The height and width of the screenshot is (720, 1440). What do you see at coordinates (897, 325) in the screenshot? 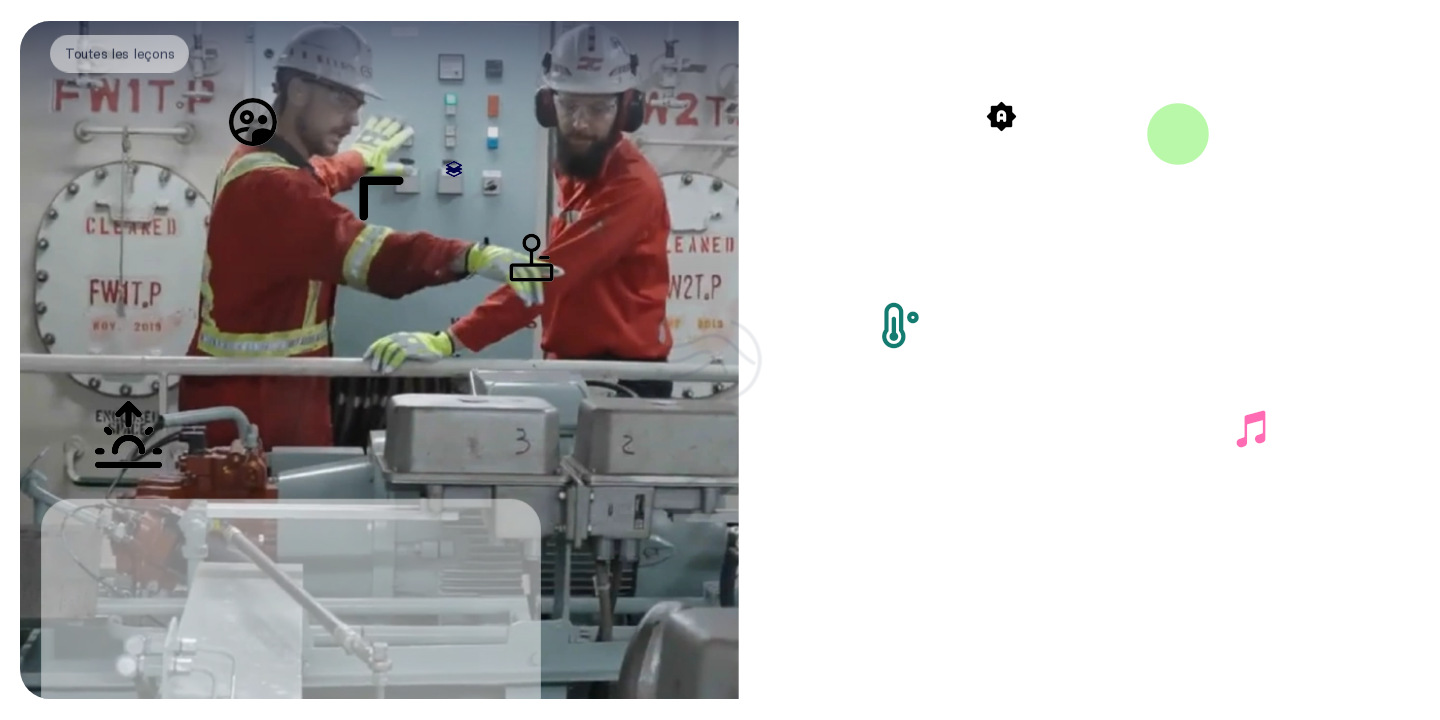
I see `view current temperature` at bounding box center [897, 325].